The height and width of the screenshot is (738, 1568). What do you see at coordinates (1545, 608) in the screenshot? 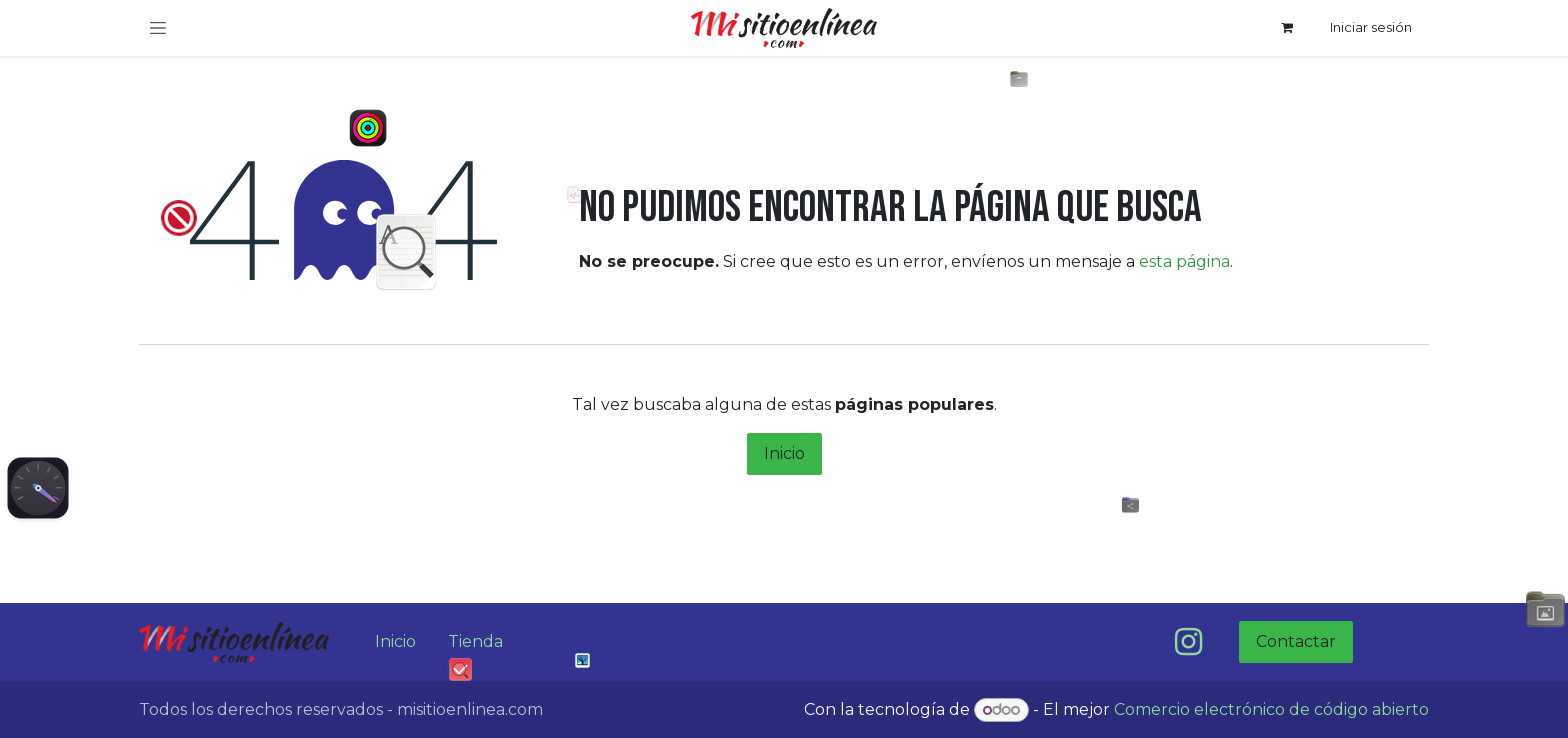
I see `open your pictures folder` at bounding box center [1545, 608].